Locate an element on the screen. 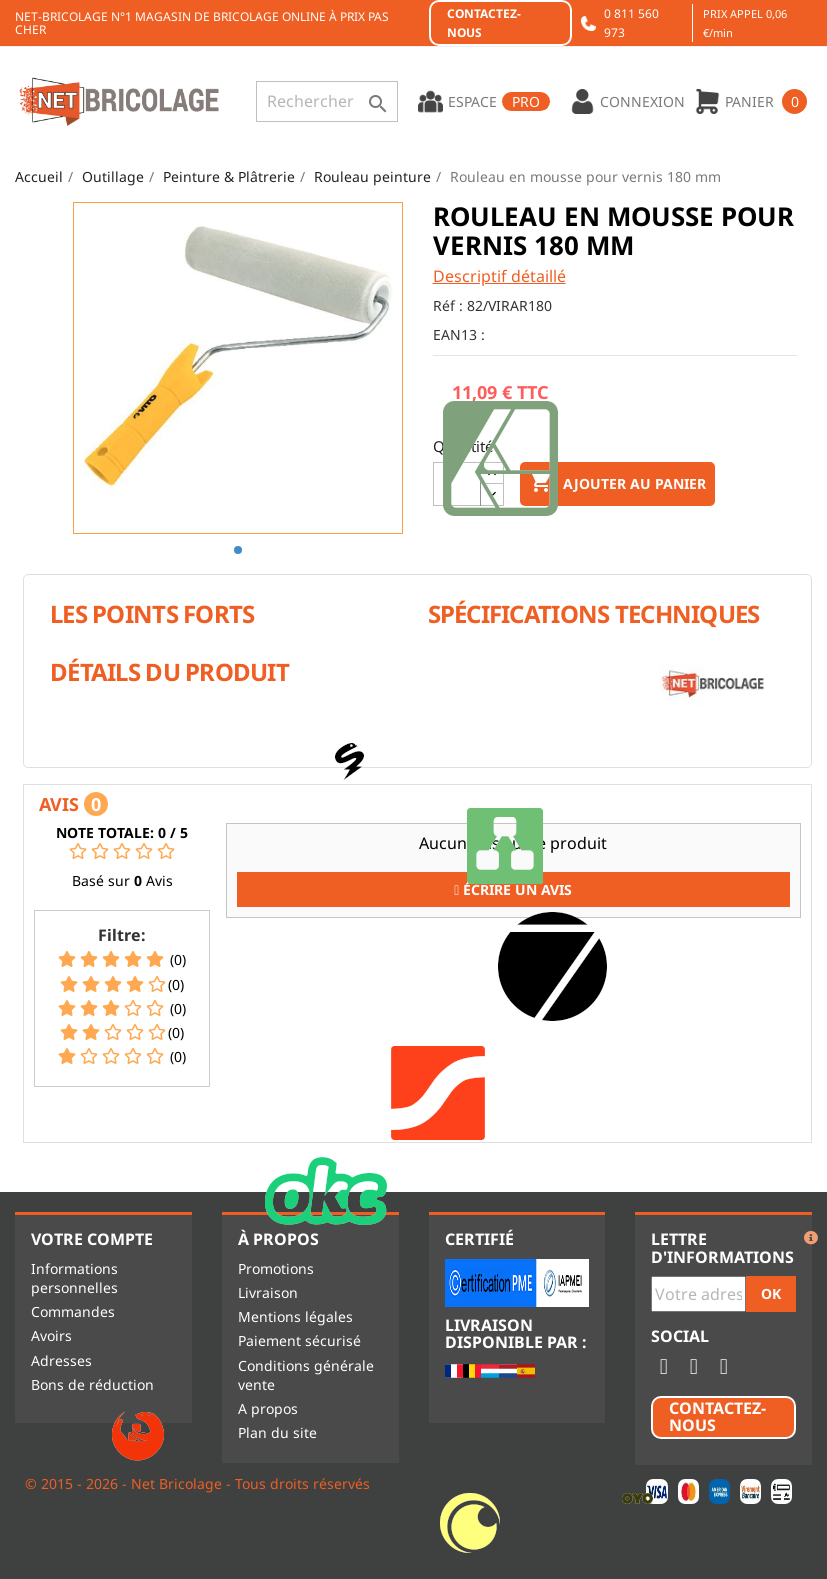 Image resolution: width=827 pixels, height=1579 pixels. Framework7 mobile framework logo is located at coordinates (552, 966).